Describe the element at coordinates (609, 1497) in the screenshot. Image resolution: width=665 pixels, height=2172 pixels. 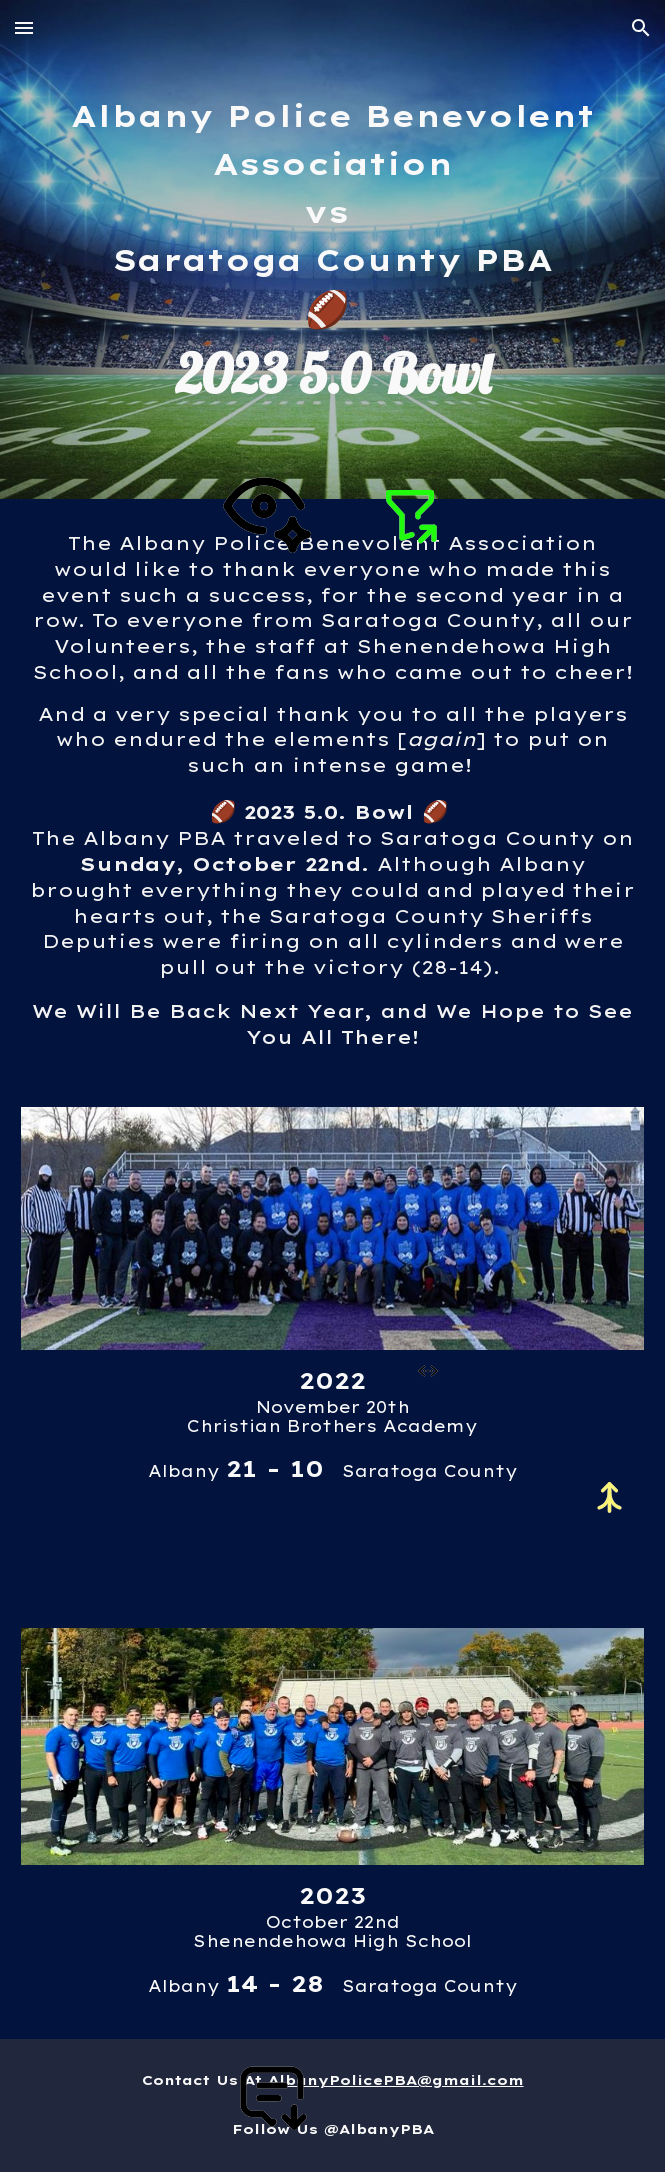
I see `merge two branches or paths together` at that location.